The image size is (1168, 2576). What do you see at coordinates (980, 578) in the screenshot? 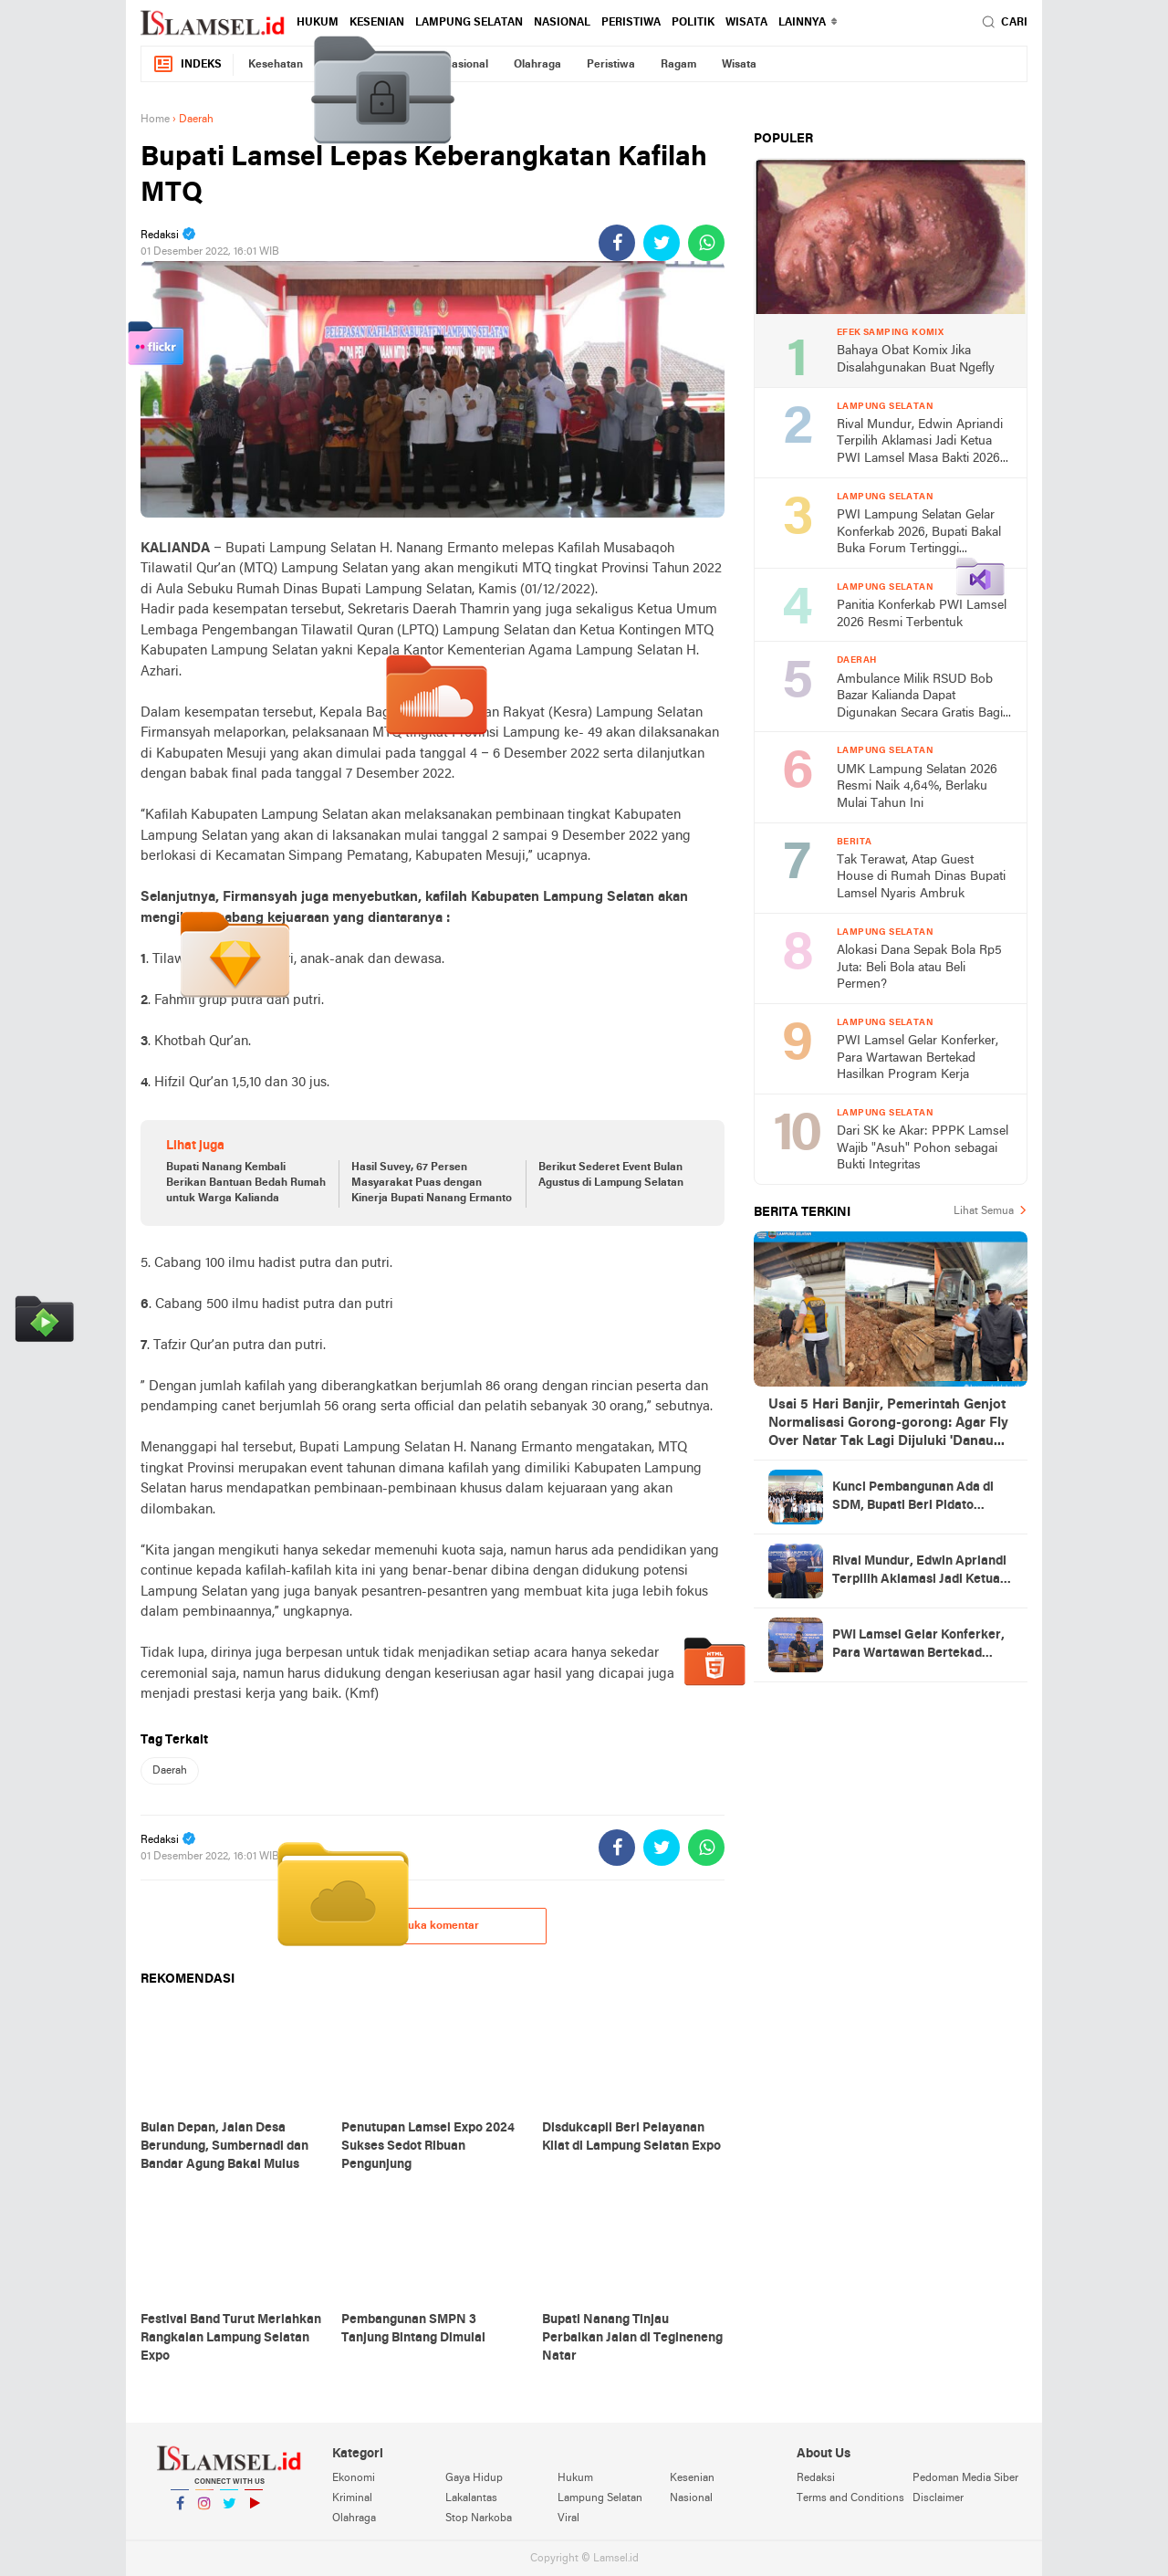
I see `open visual studio project files folder` at bounding box center [980, 578].